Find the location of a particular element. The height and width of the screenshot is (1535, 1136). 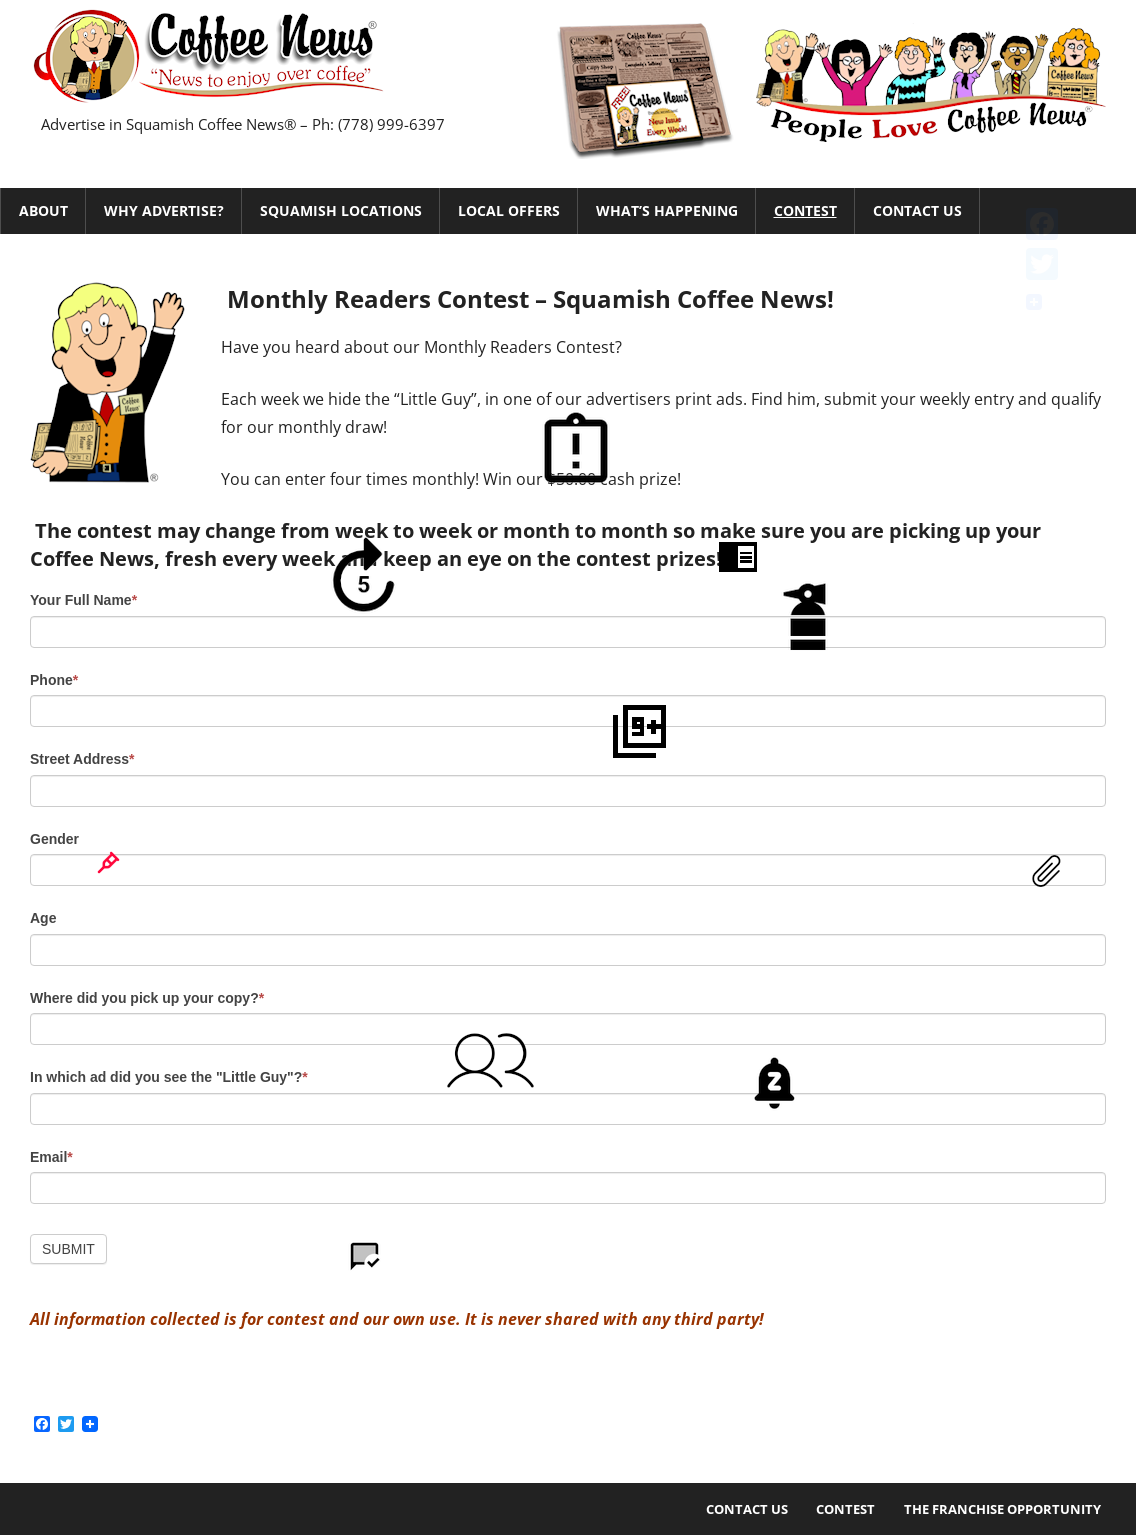

indicates fire safety equipment location is located at coordinates (808, 615).